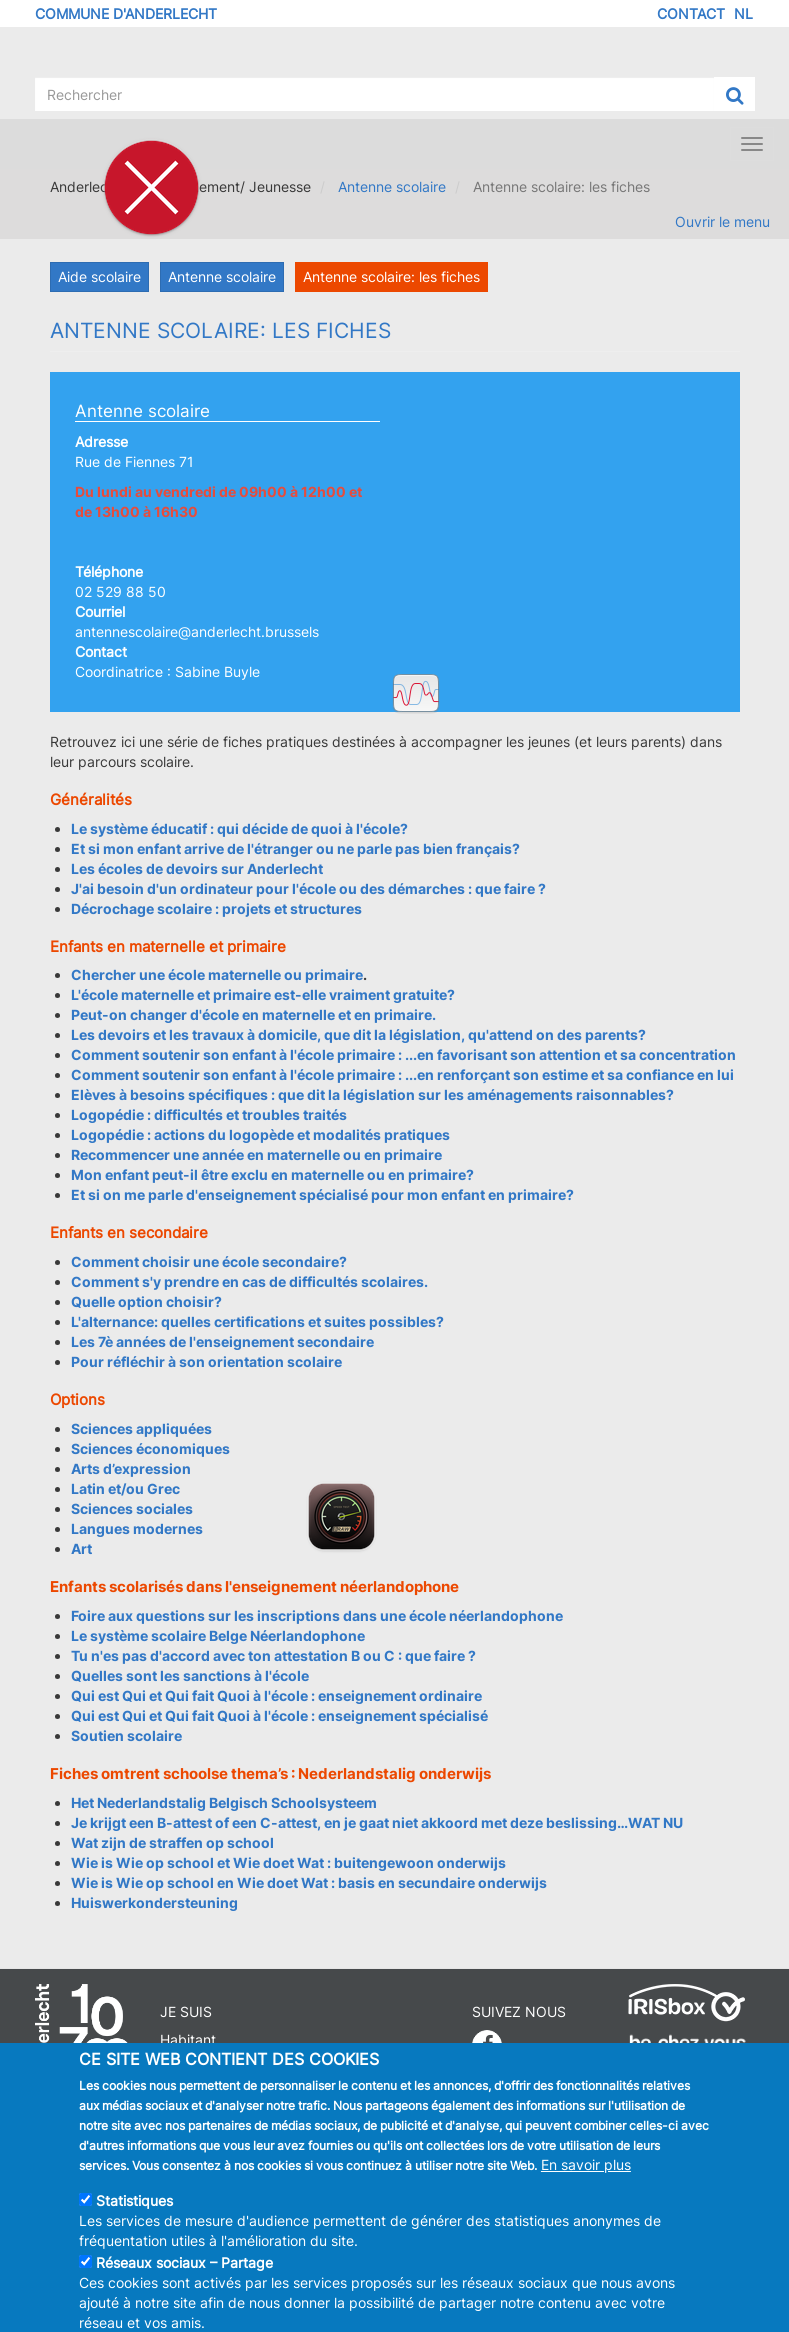  Describe the element at coordinates (341, 1516) in the screenshot. I see `launch blackmagic raw speed test application` at that location.